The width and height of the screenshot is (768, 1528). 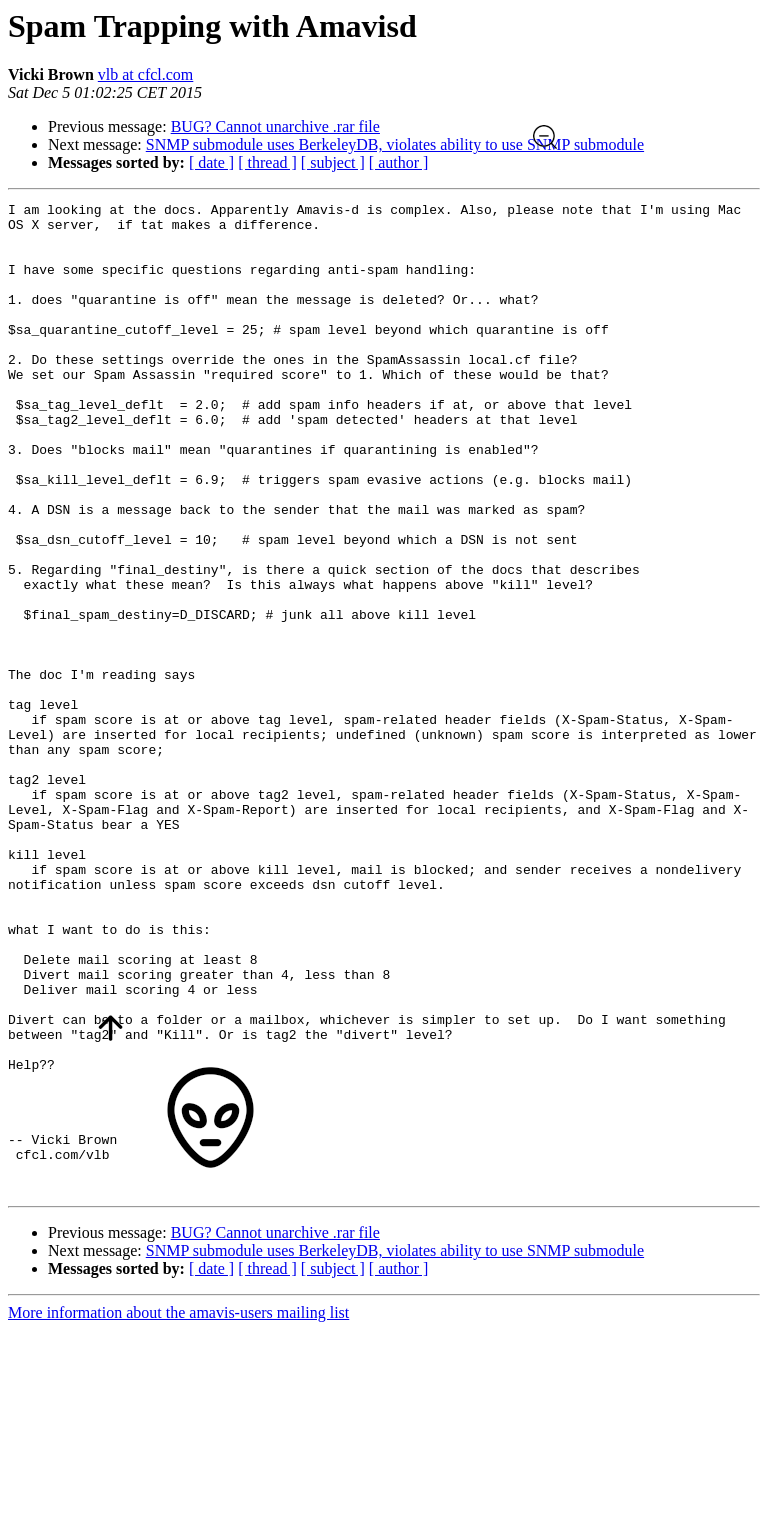 I want to click on indicates unknown or unidentified user, so click(x=210, y=1117).